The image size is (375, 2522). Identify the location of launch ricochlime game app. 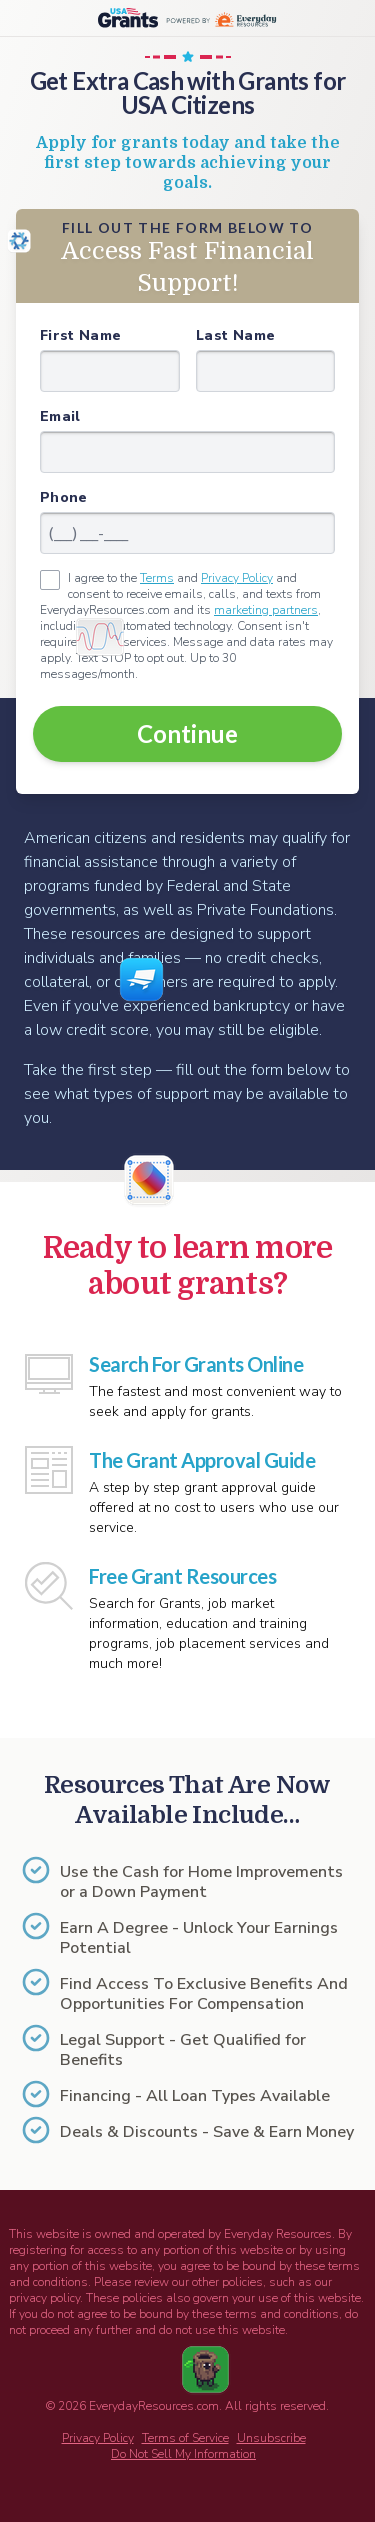
(205, 2369).